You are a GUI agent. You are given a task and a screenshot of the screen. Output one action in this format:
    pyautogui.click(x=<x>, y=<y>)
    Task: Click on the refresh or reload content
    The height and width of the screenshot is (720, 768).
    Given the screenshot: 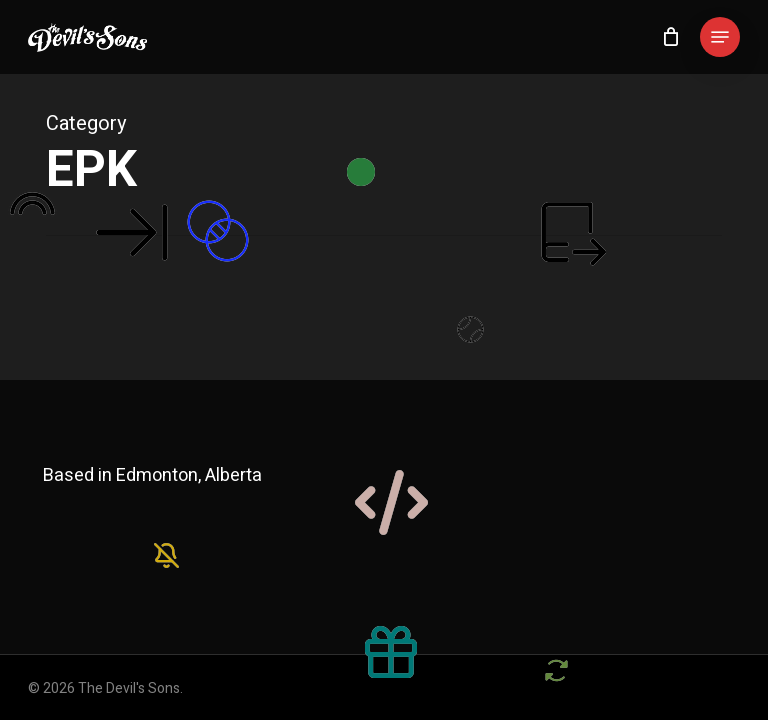 What is the action you would take?
    pyautogui.click(x=556, y=670)
    